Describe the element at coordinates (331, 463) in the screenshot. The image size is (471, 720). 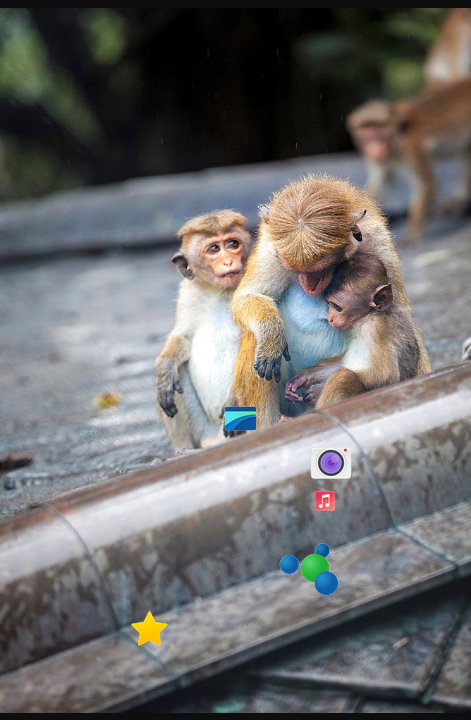
I see `open webcamoid camera application` at that location.